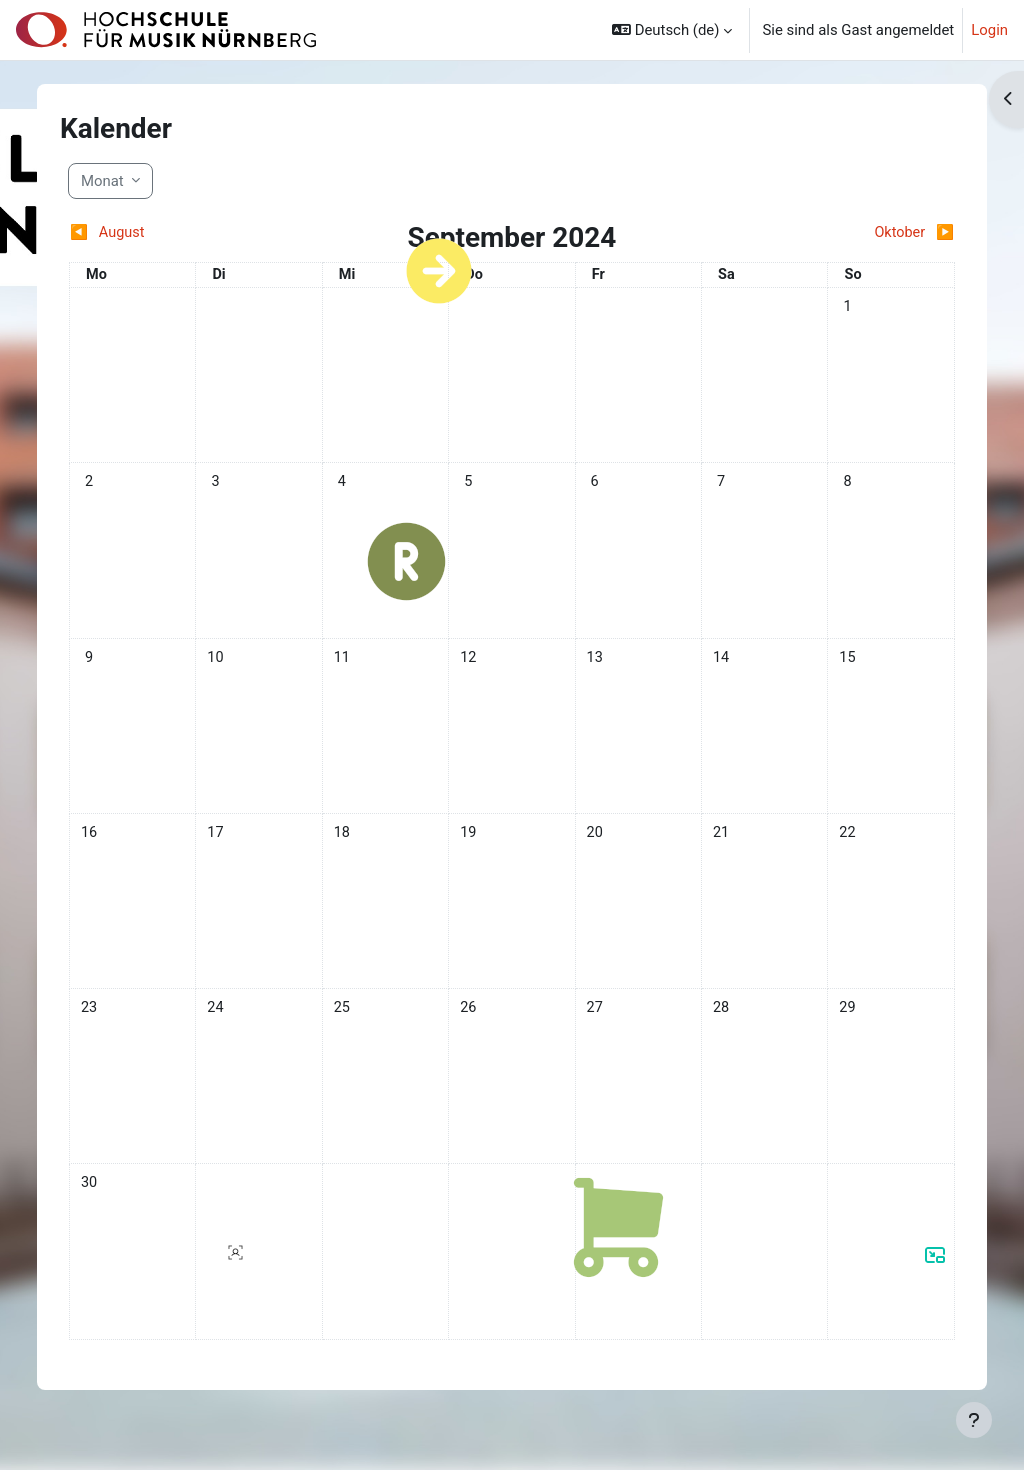 The image size is (1024, 1470). I want to click on enable picture-in-picture mode, so click(935, 1255).